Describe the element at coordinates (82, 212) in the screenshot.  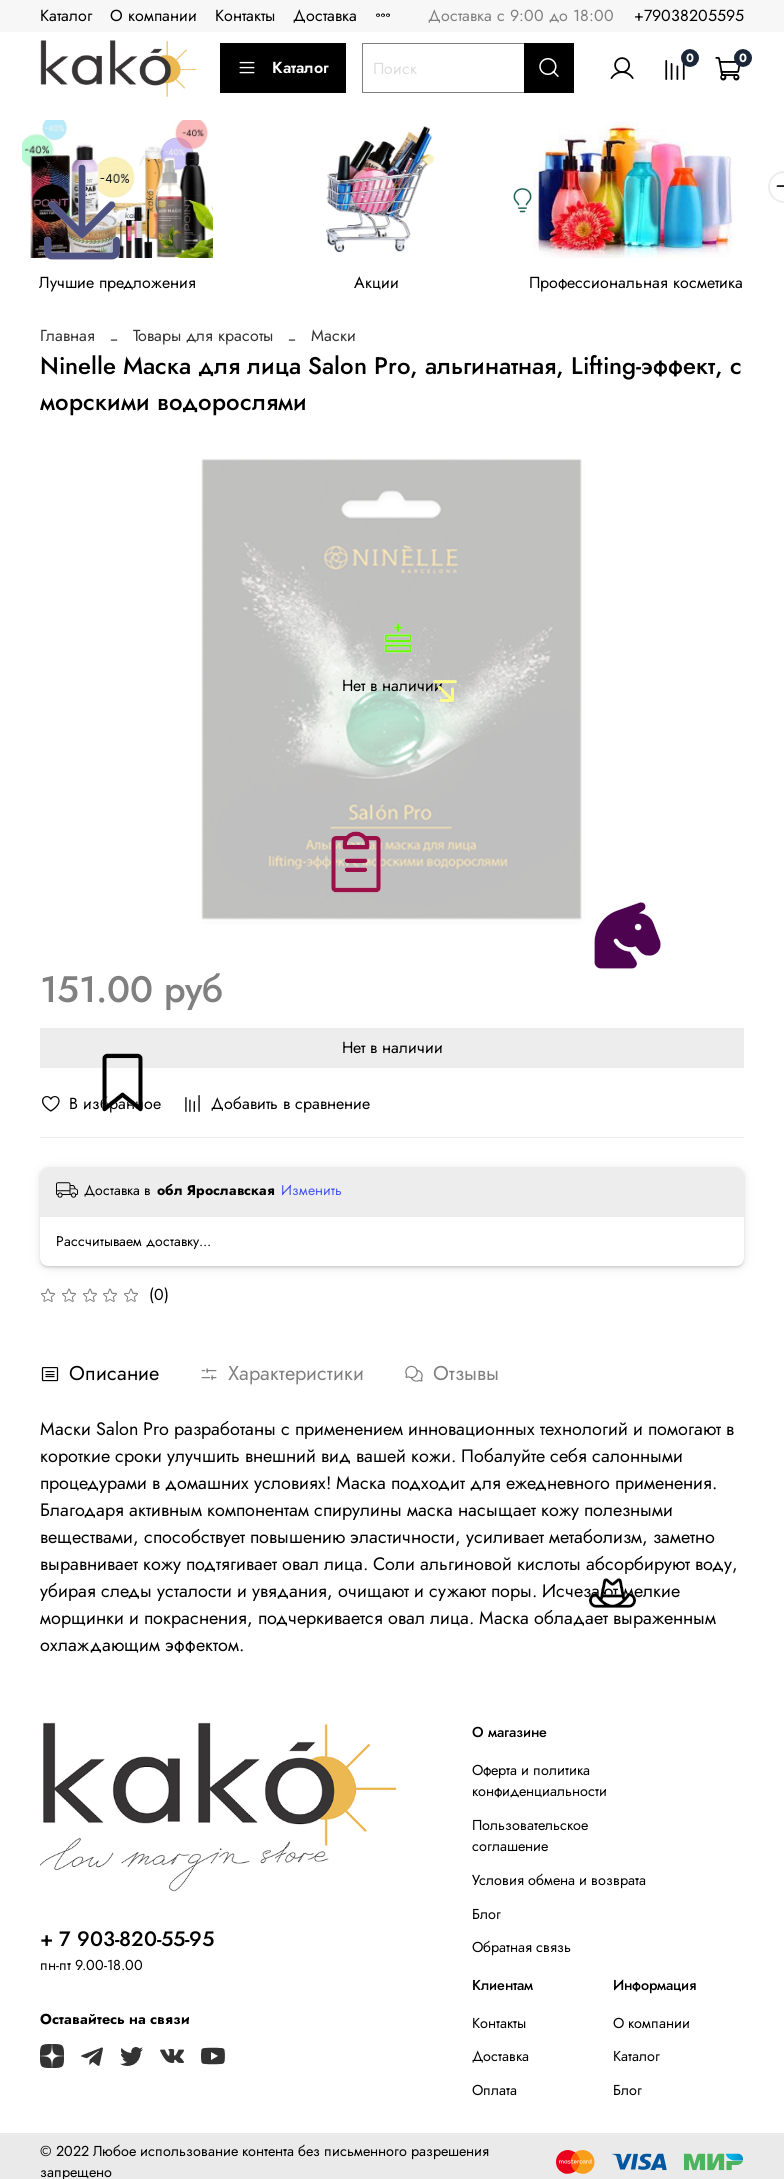
I see `download a file or content` at that location.